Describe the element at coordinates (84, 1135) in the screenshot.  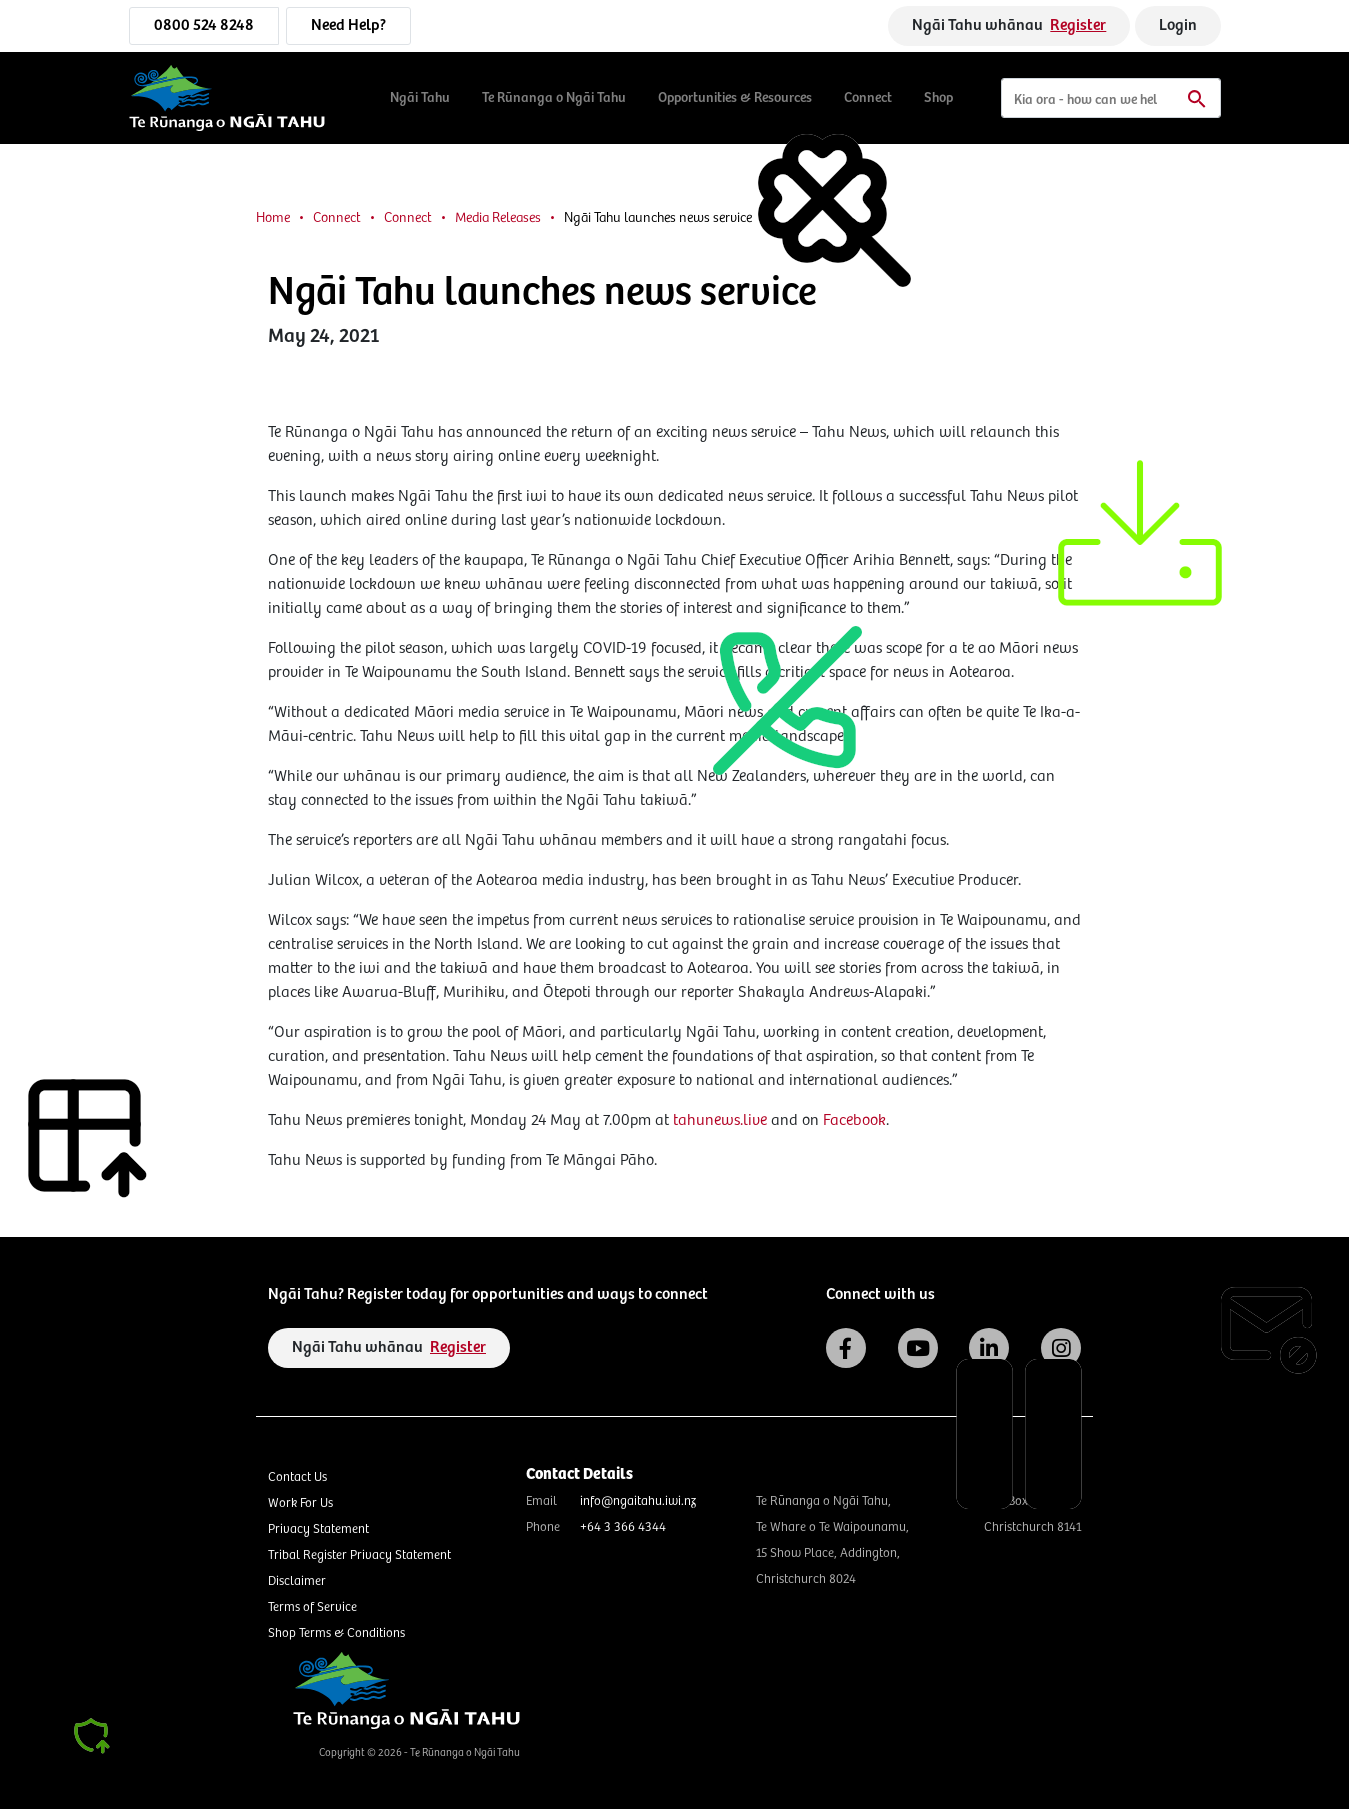
I see `import data into a table` at that location.